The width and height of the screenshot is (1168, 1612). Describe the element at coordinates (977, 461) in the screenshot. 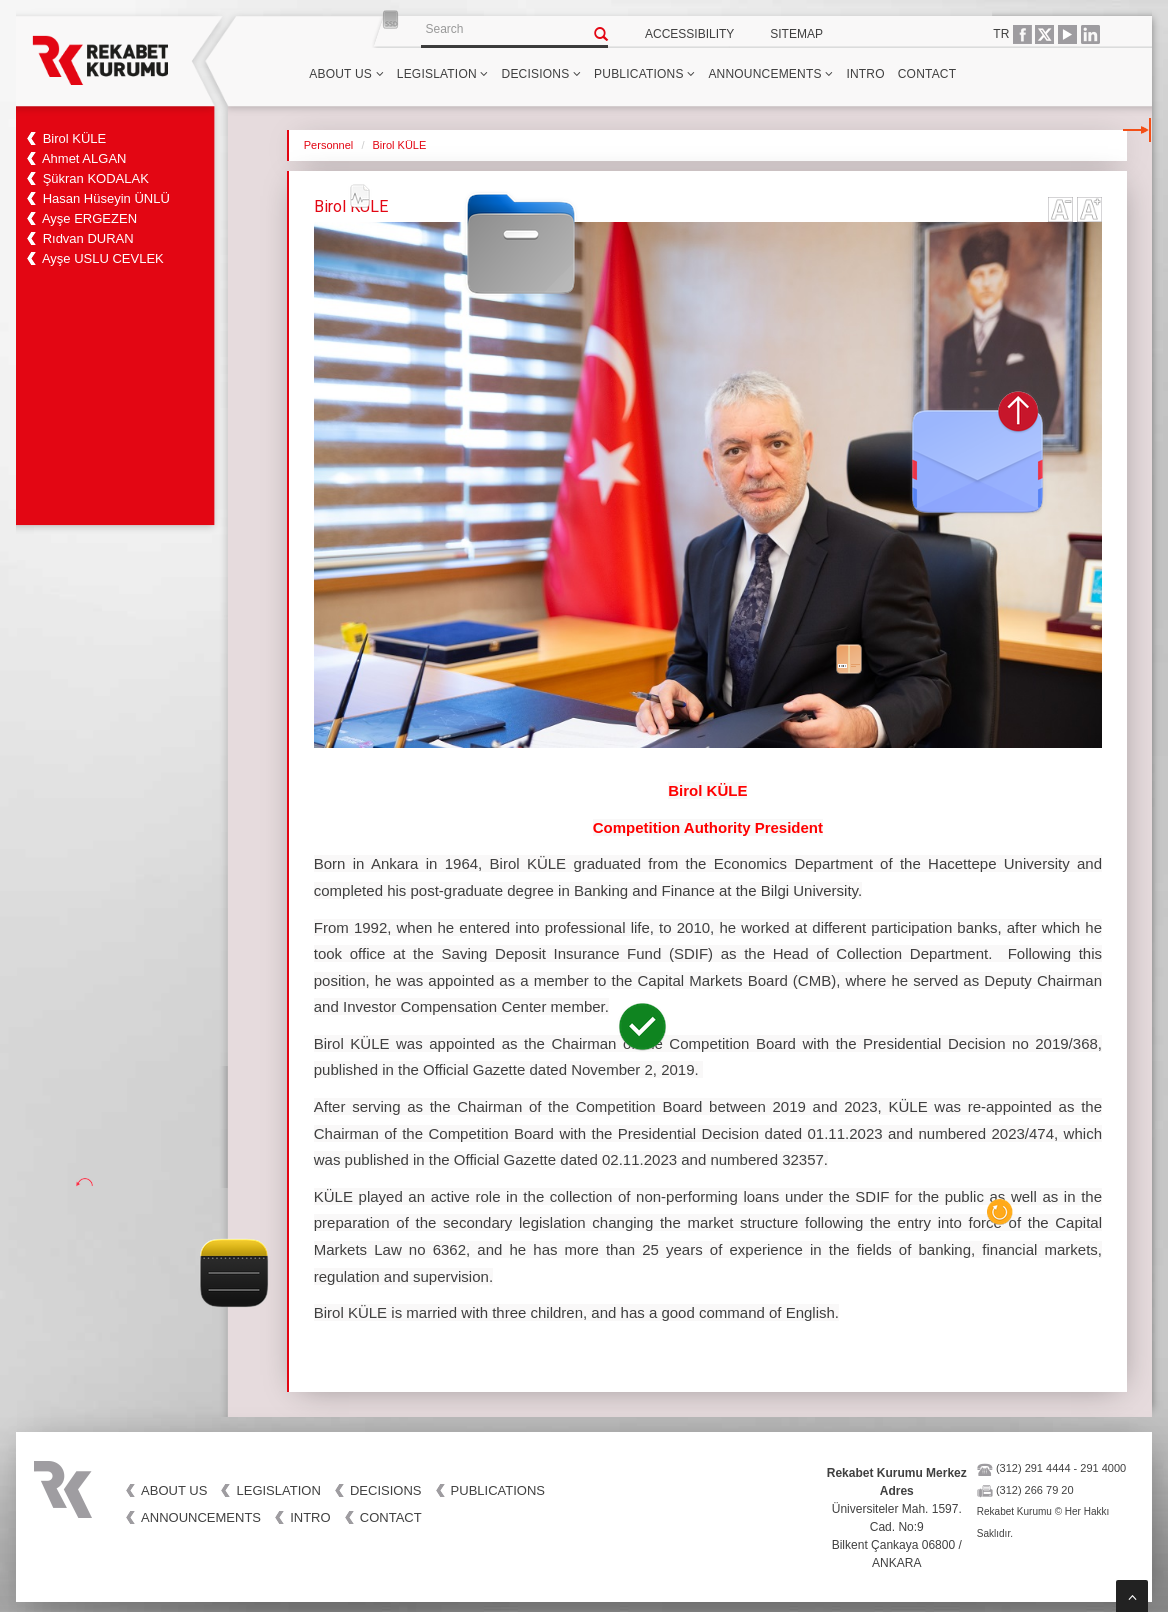

I see `send an email or message` at that location.